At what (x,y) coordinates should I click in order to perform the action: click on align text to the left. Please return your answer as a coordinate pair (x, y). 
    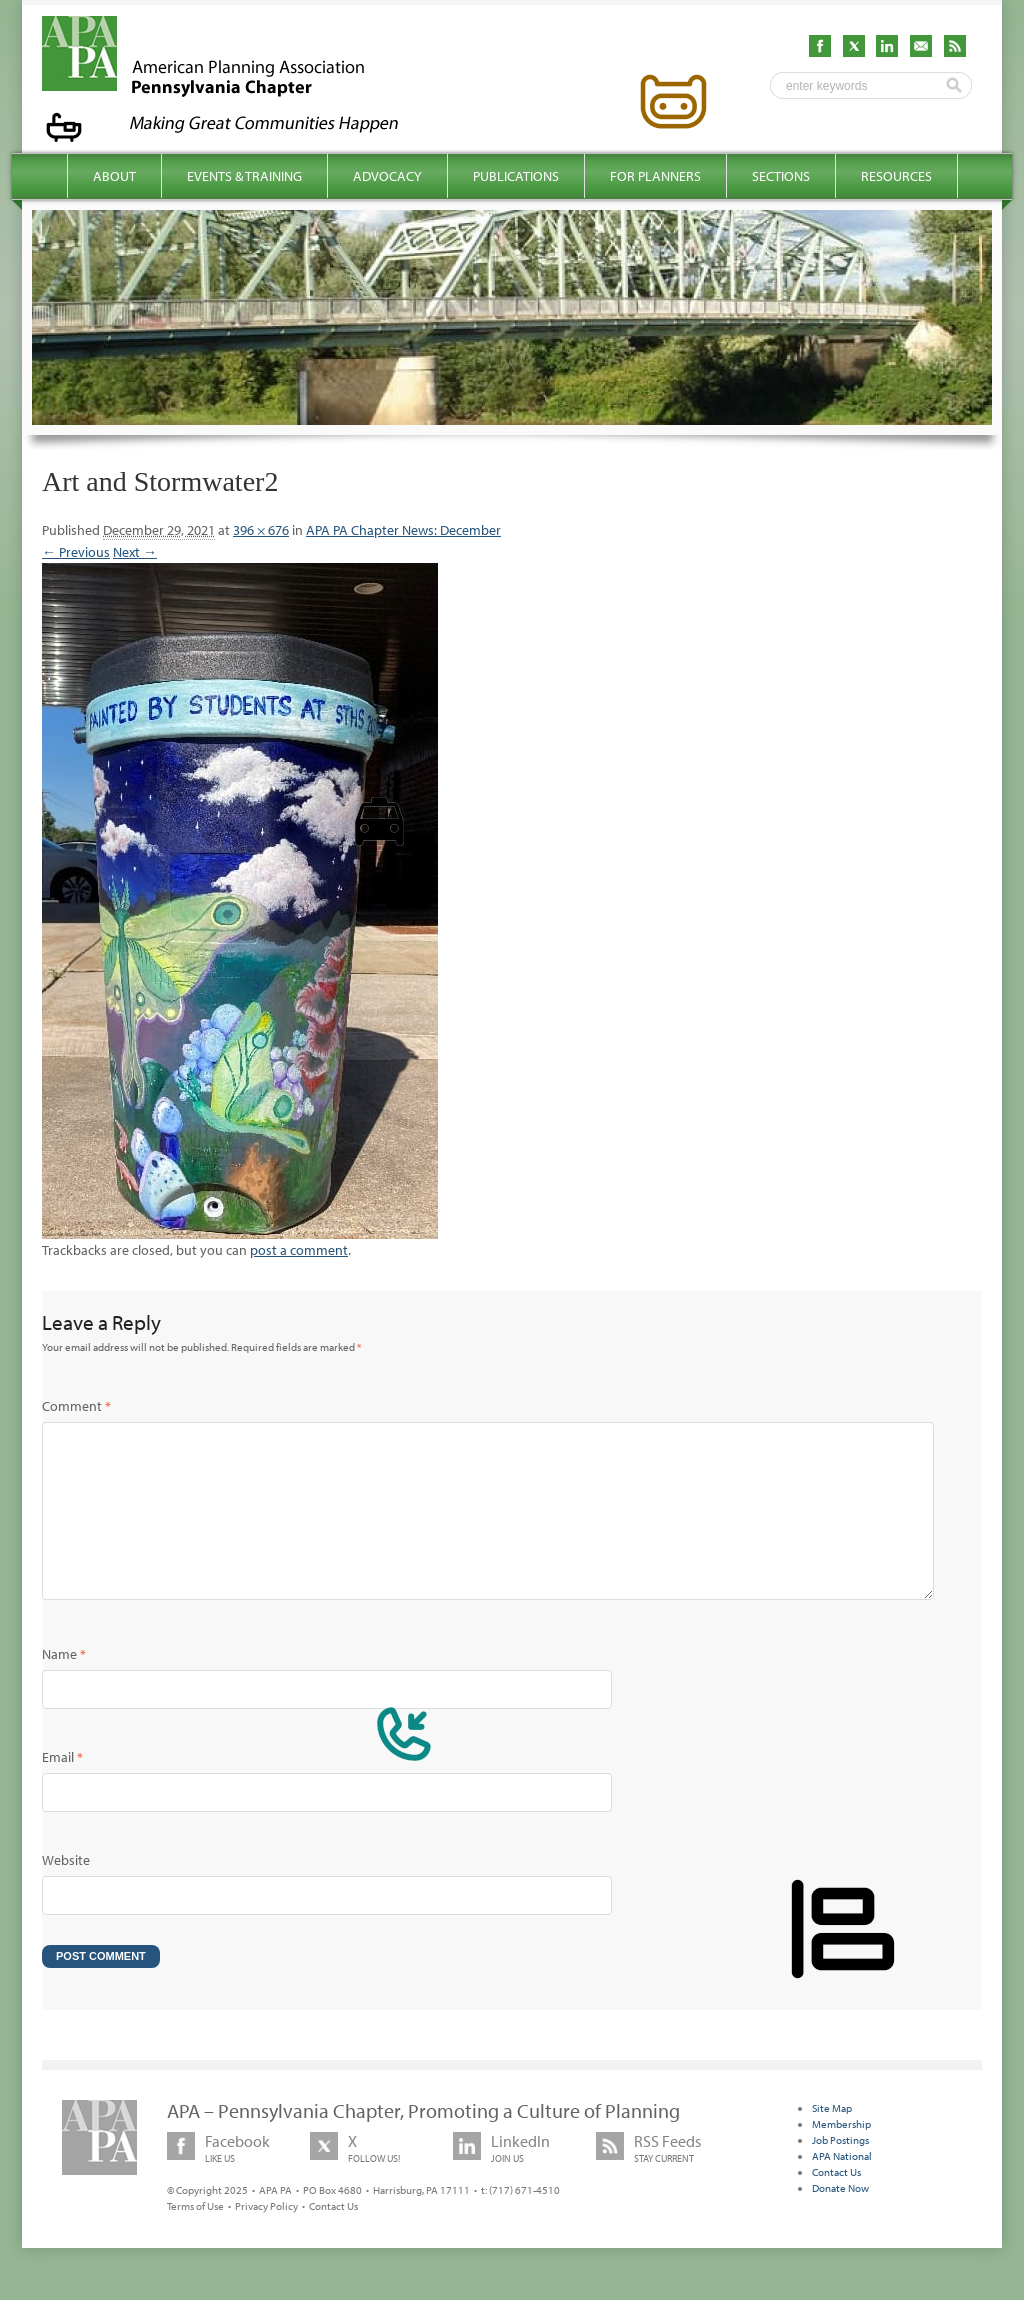
    Looking at the image, I should click on (841, 1929).